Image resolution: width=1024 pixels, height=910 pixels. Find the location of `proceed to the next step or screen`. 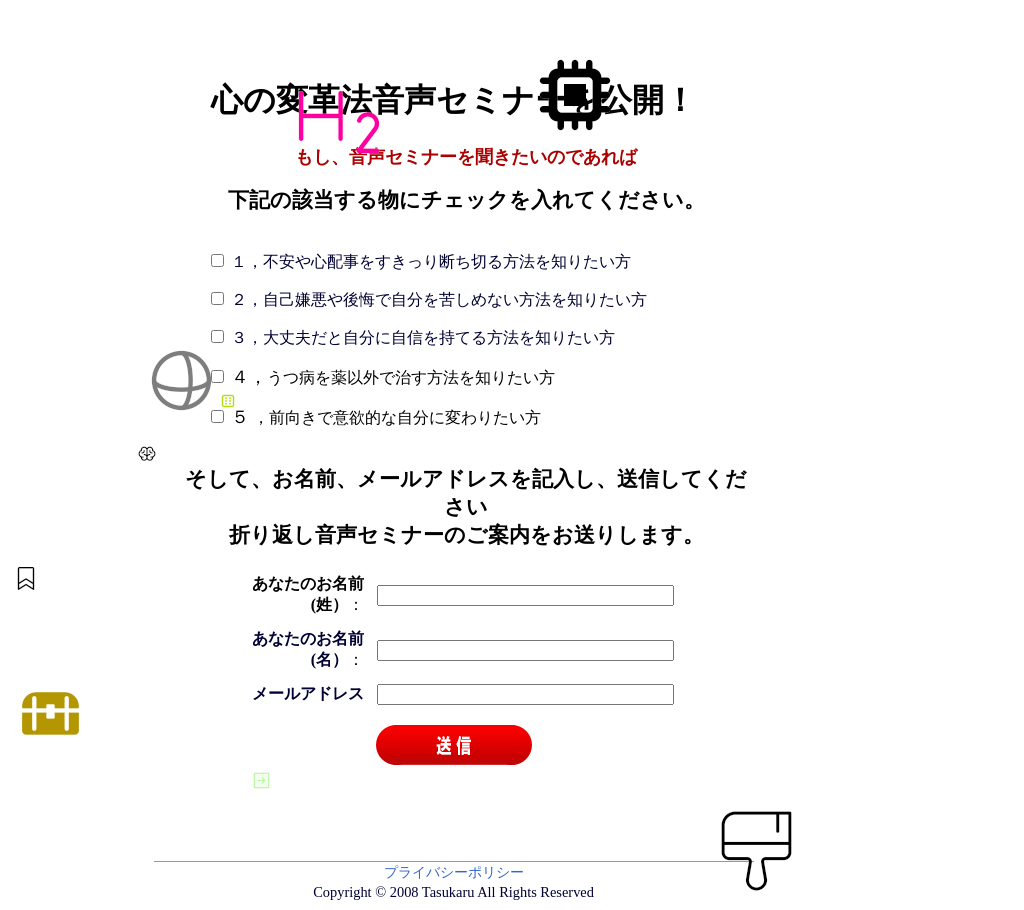

proceed to the next step or screen is located at coordinates (261, 780).